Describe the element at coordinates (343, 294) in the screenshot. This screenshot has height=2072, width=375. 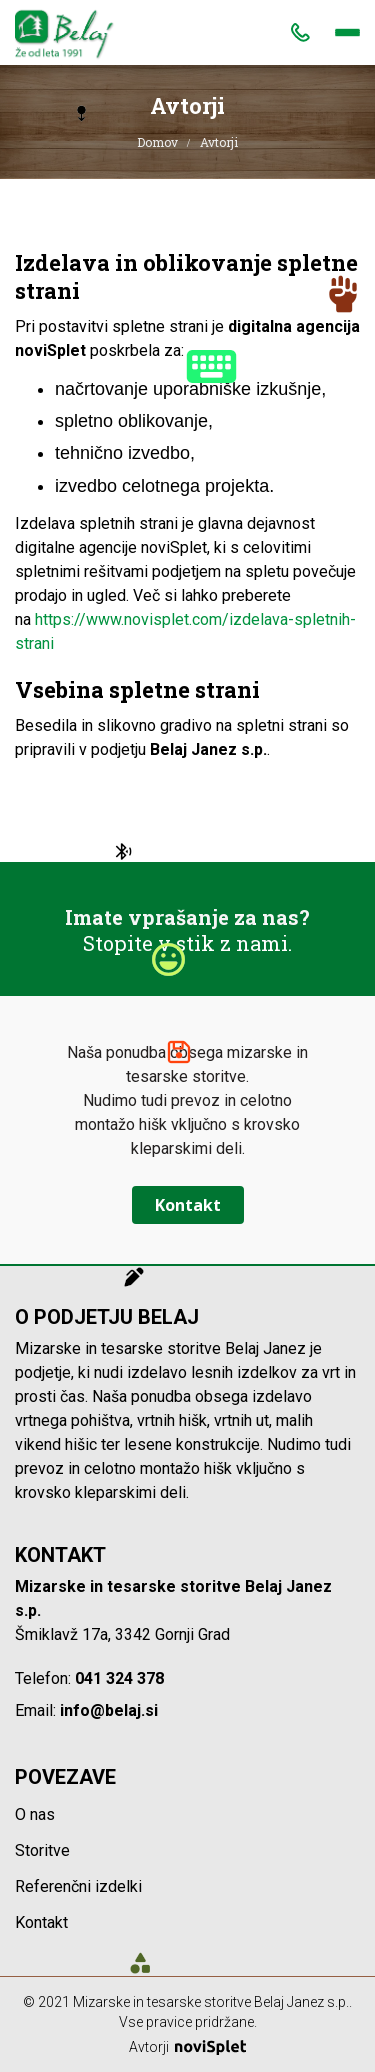
I see `show solidarity or support for a cause` at that location.